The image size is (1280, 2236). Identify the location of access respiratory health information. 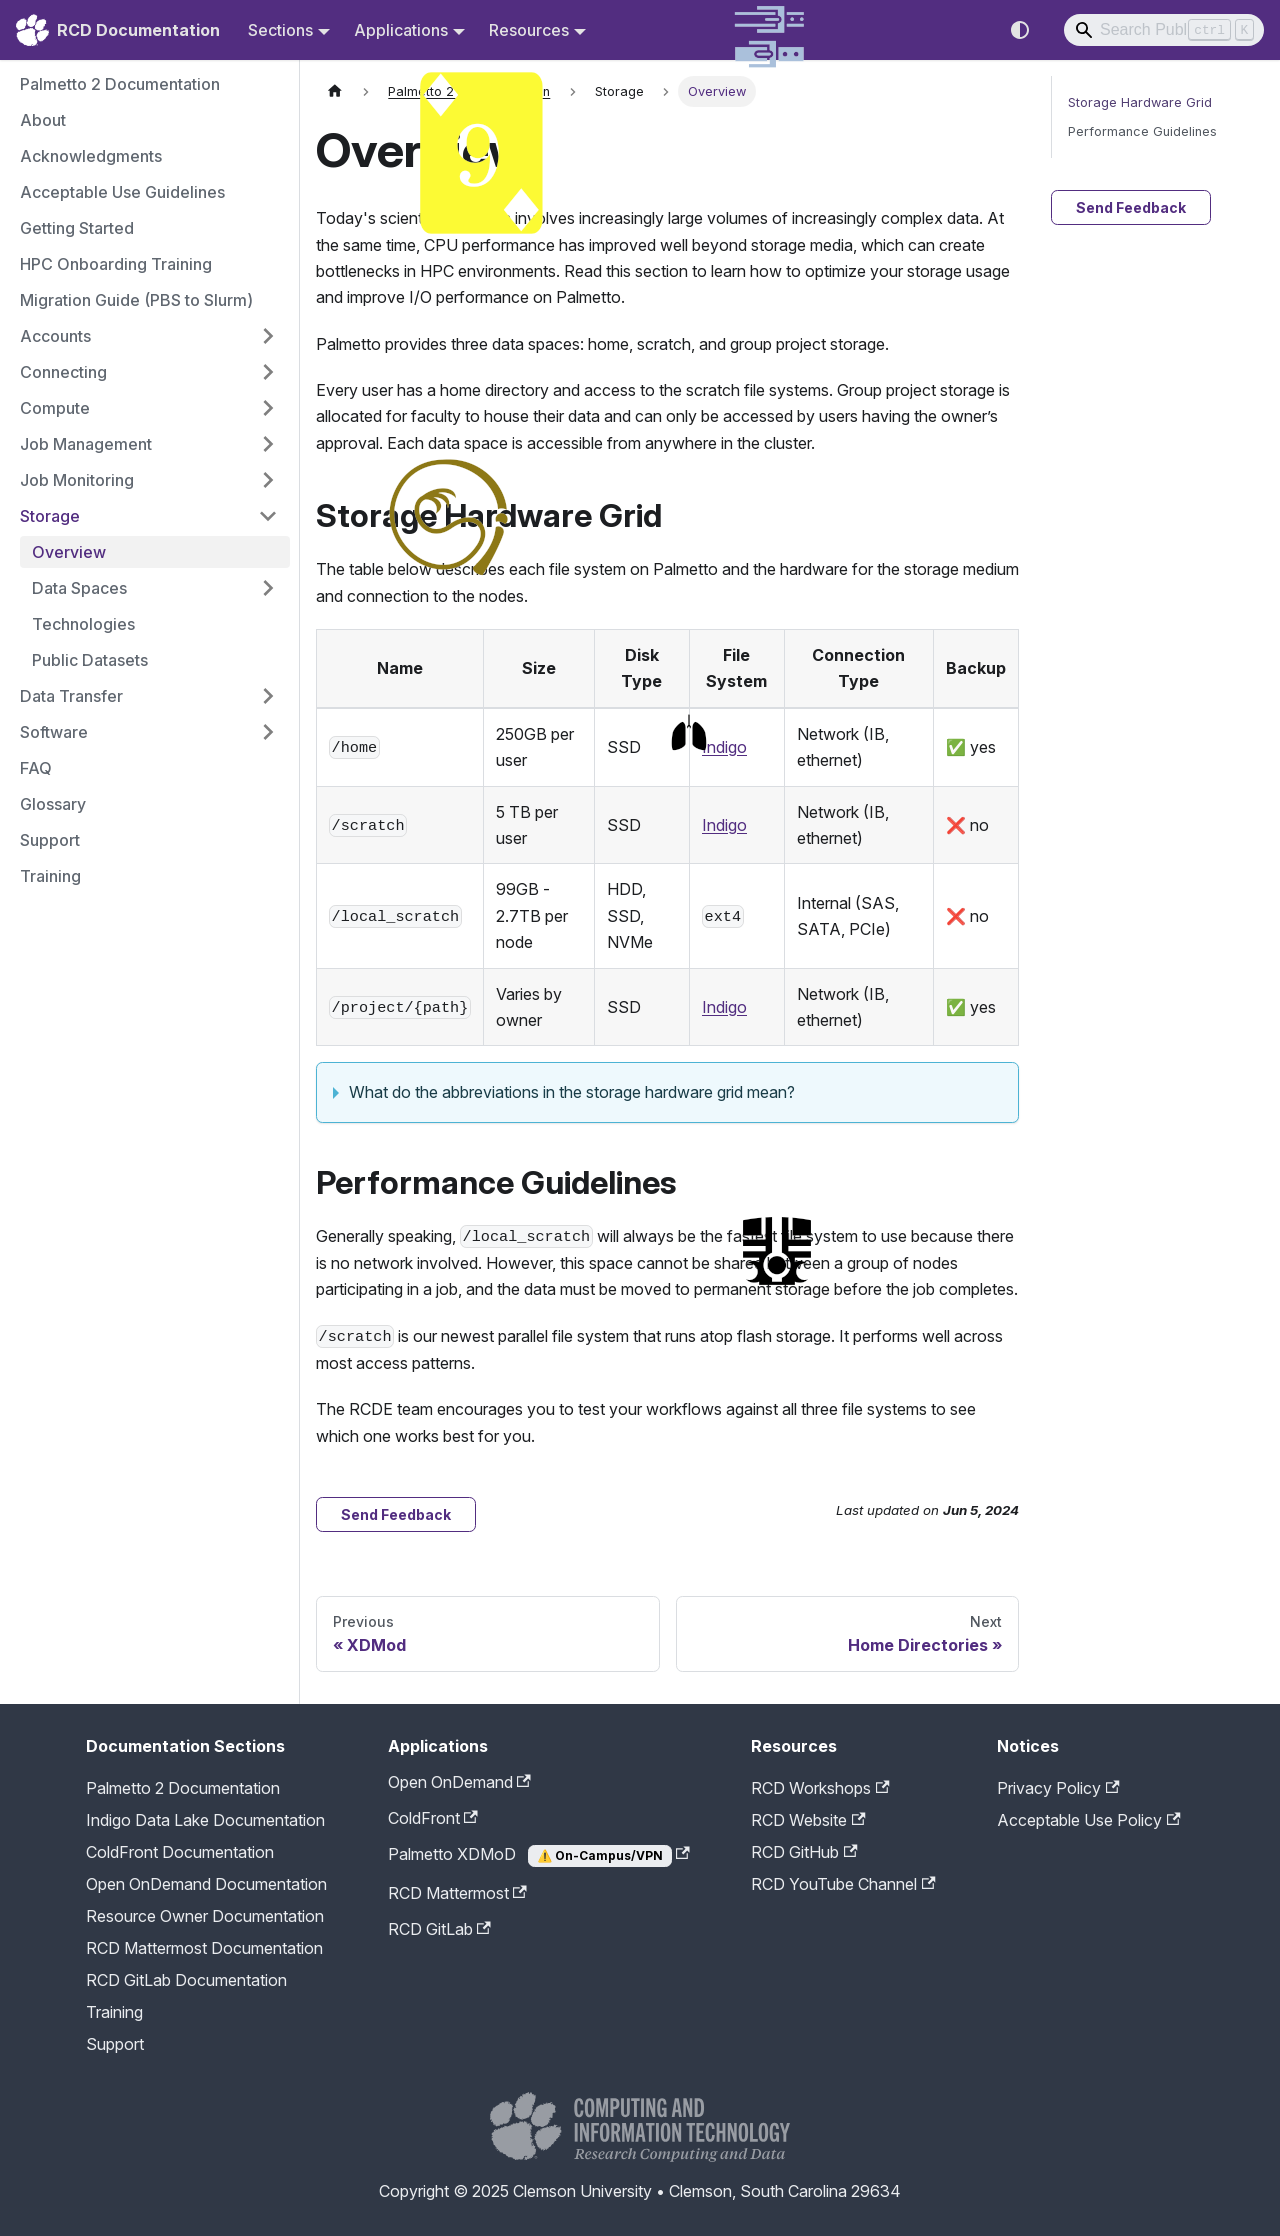
(689, 733).